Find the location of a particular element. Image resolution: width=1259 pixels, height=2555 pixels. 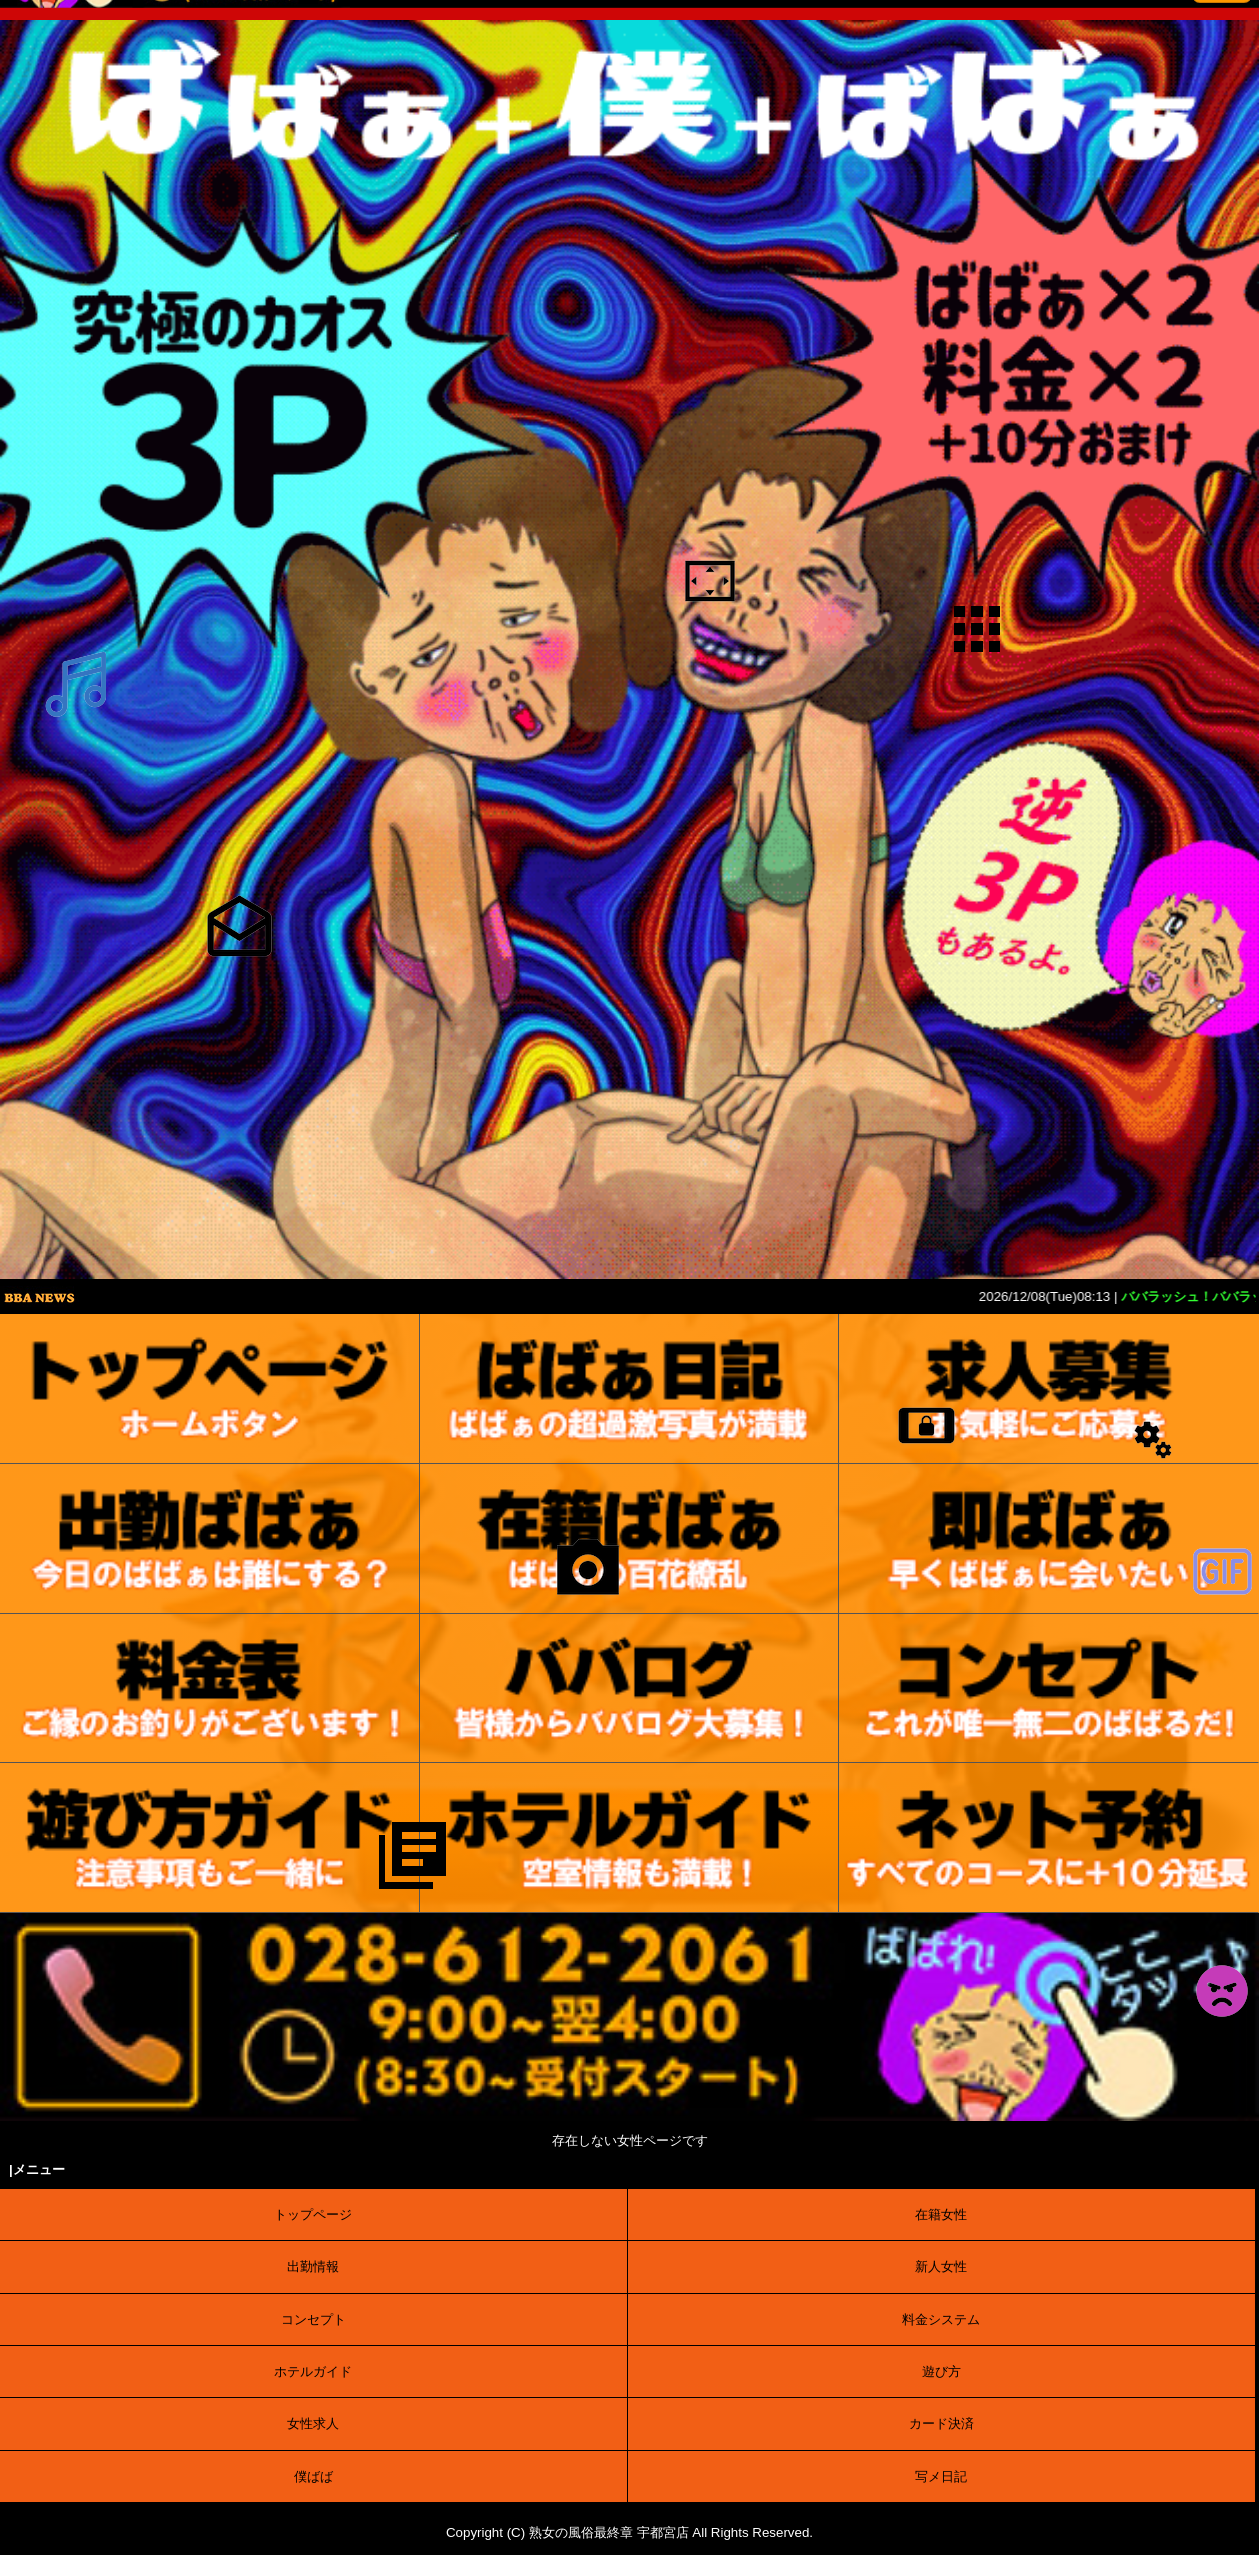

view draft messages is located at coordinates (239, 930).